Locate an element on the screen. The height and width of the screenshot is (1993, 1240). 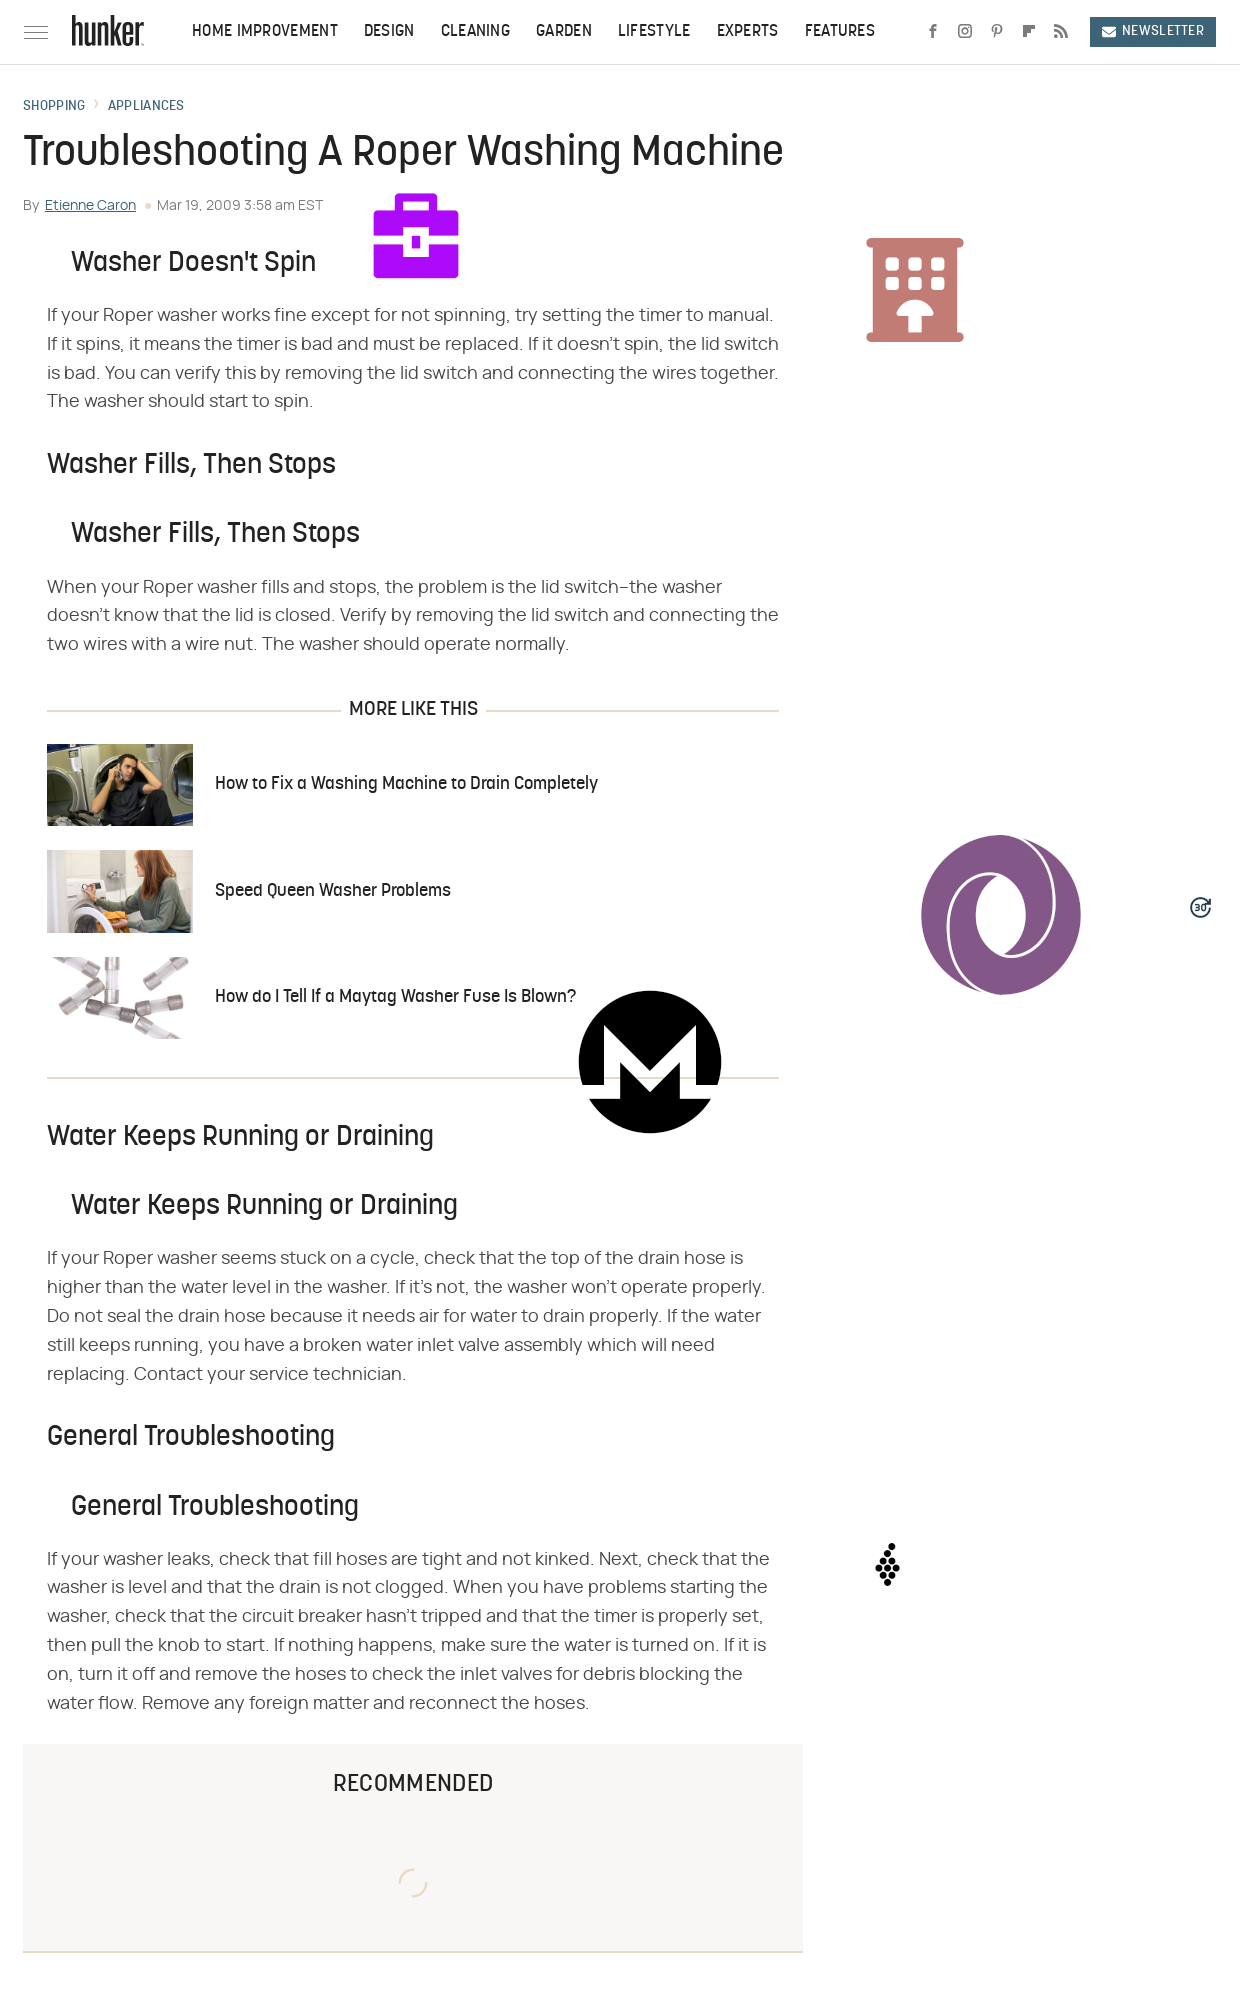
json file format indicator is located at coordinates (1001, 915).